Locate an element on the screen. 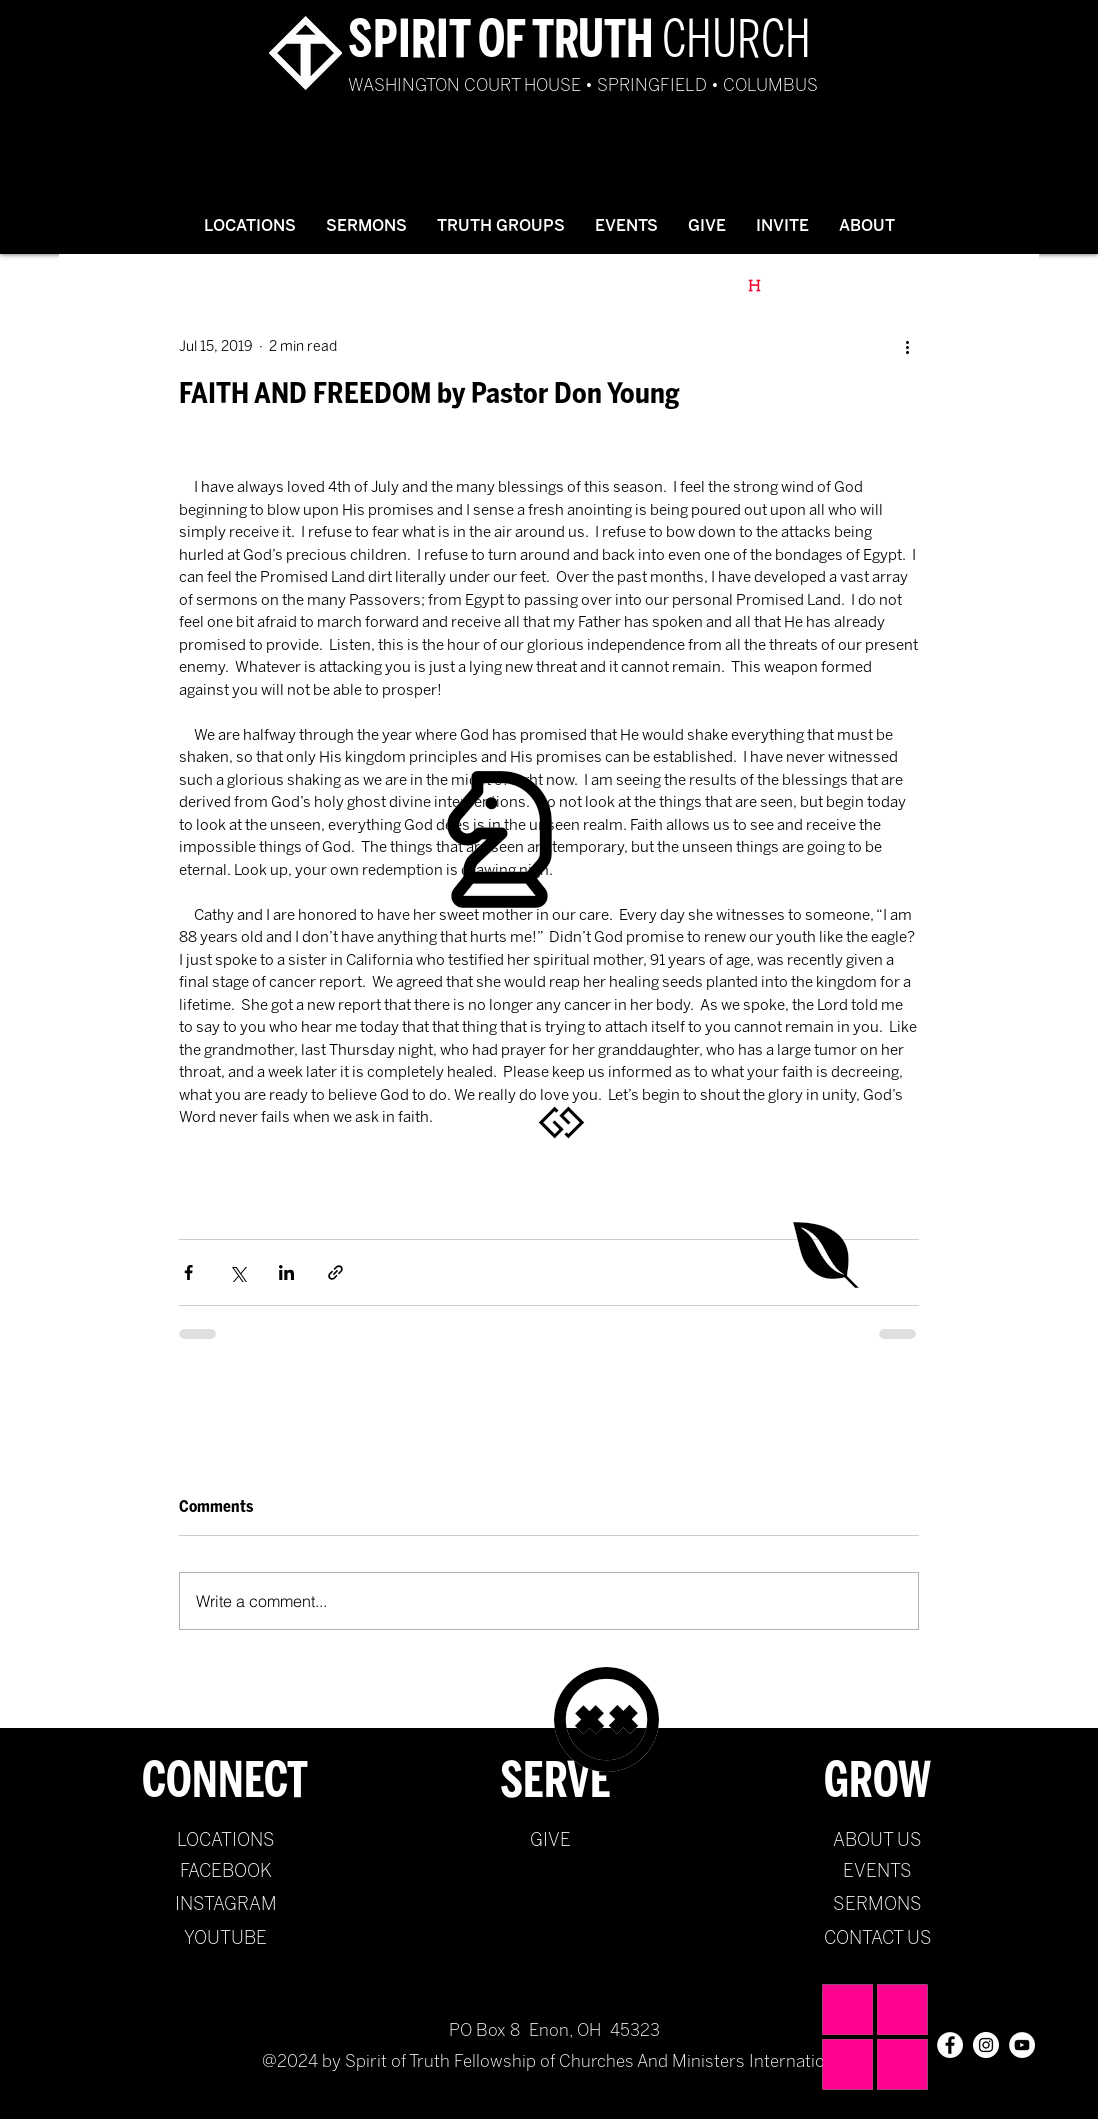 This screenshot has width=1098, height=2119. gg gaming platform logo is located at coordinates (561, 1122).